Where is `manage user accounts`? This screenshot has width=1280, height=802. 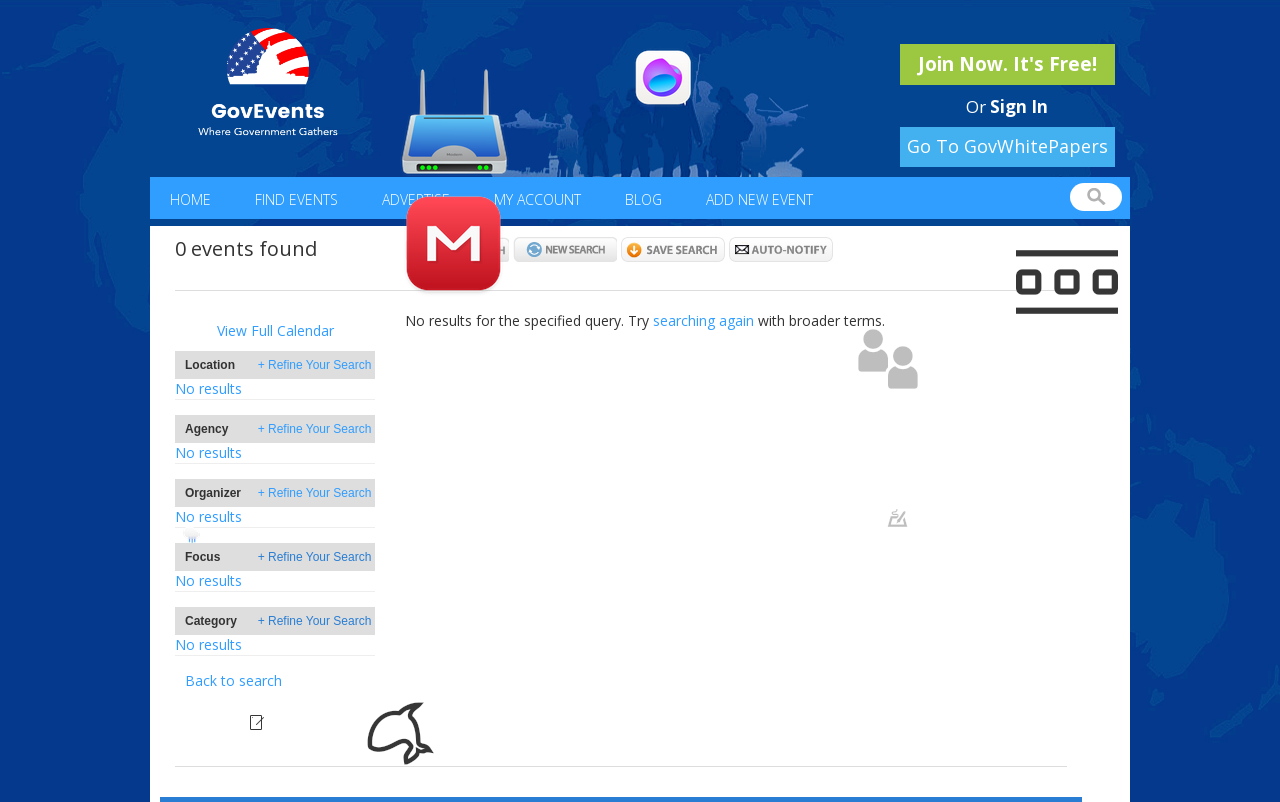
manage user accounts is located at coordinates (888, 359).